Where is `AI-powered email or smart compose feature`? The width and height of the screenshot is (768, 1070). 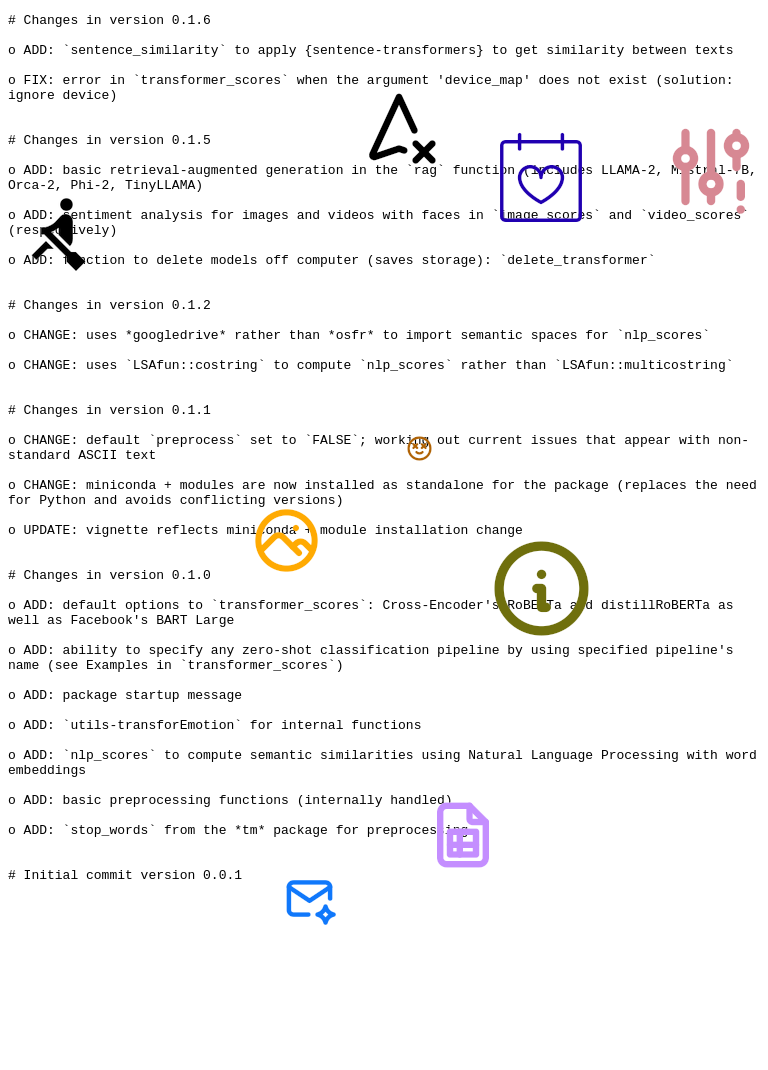 AI-powered email or smart compose feature is located at coordinates (309, 898).